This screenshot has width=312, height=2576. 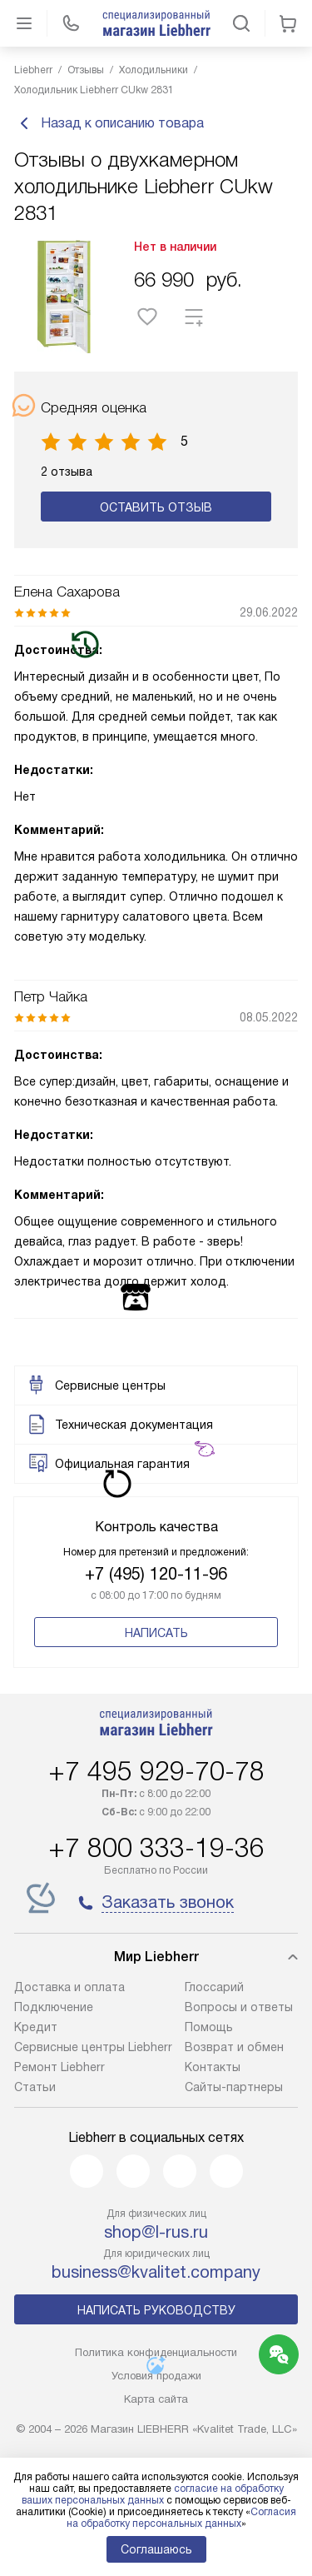 I want to click on reset or restore to default settings, so click(x=117, y=1484).